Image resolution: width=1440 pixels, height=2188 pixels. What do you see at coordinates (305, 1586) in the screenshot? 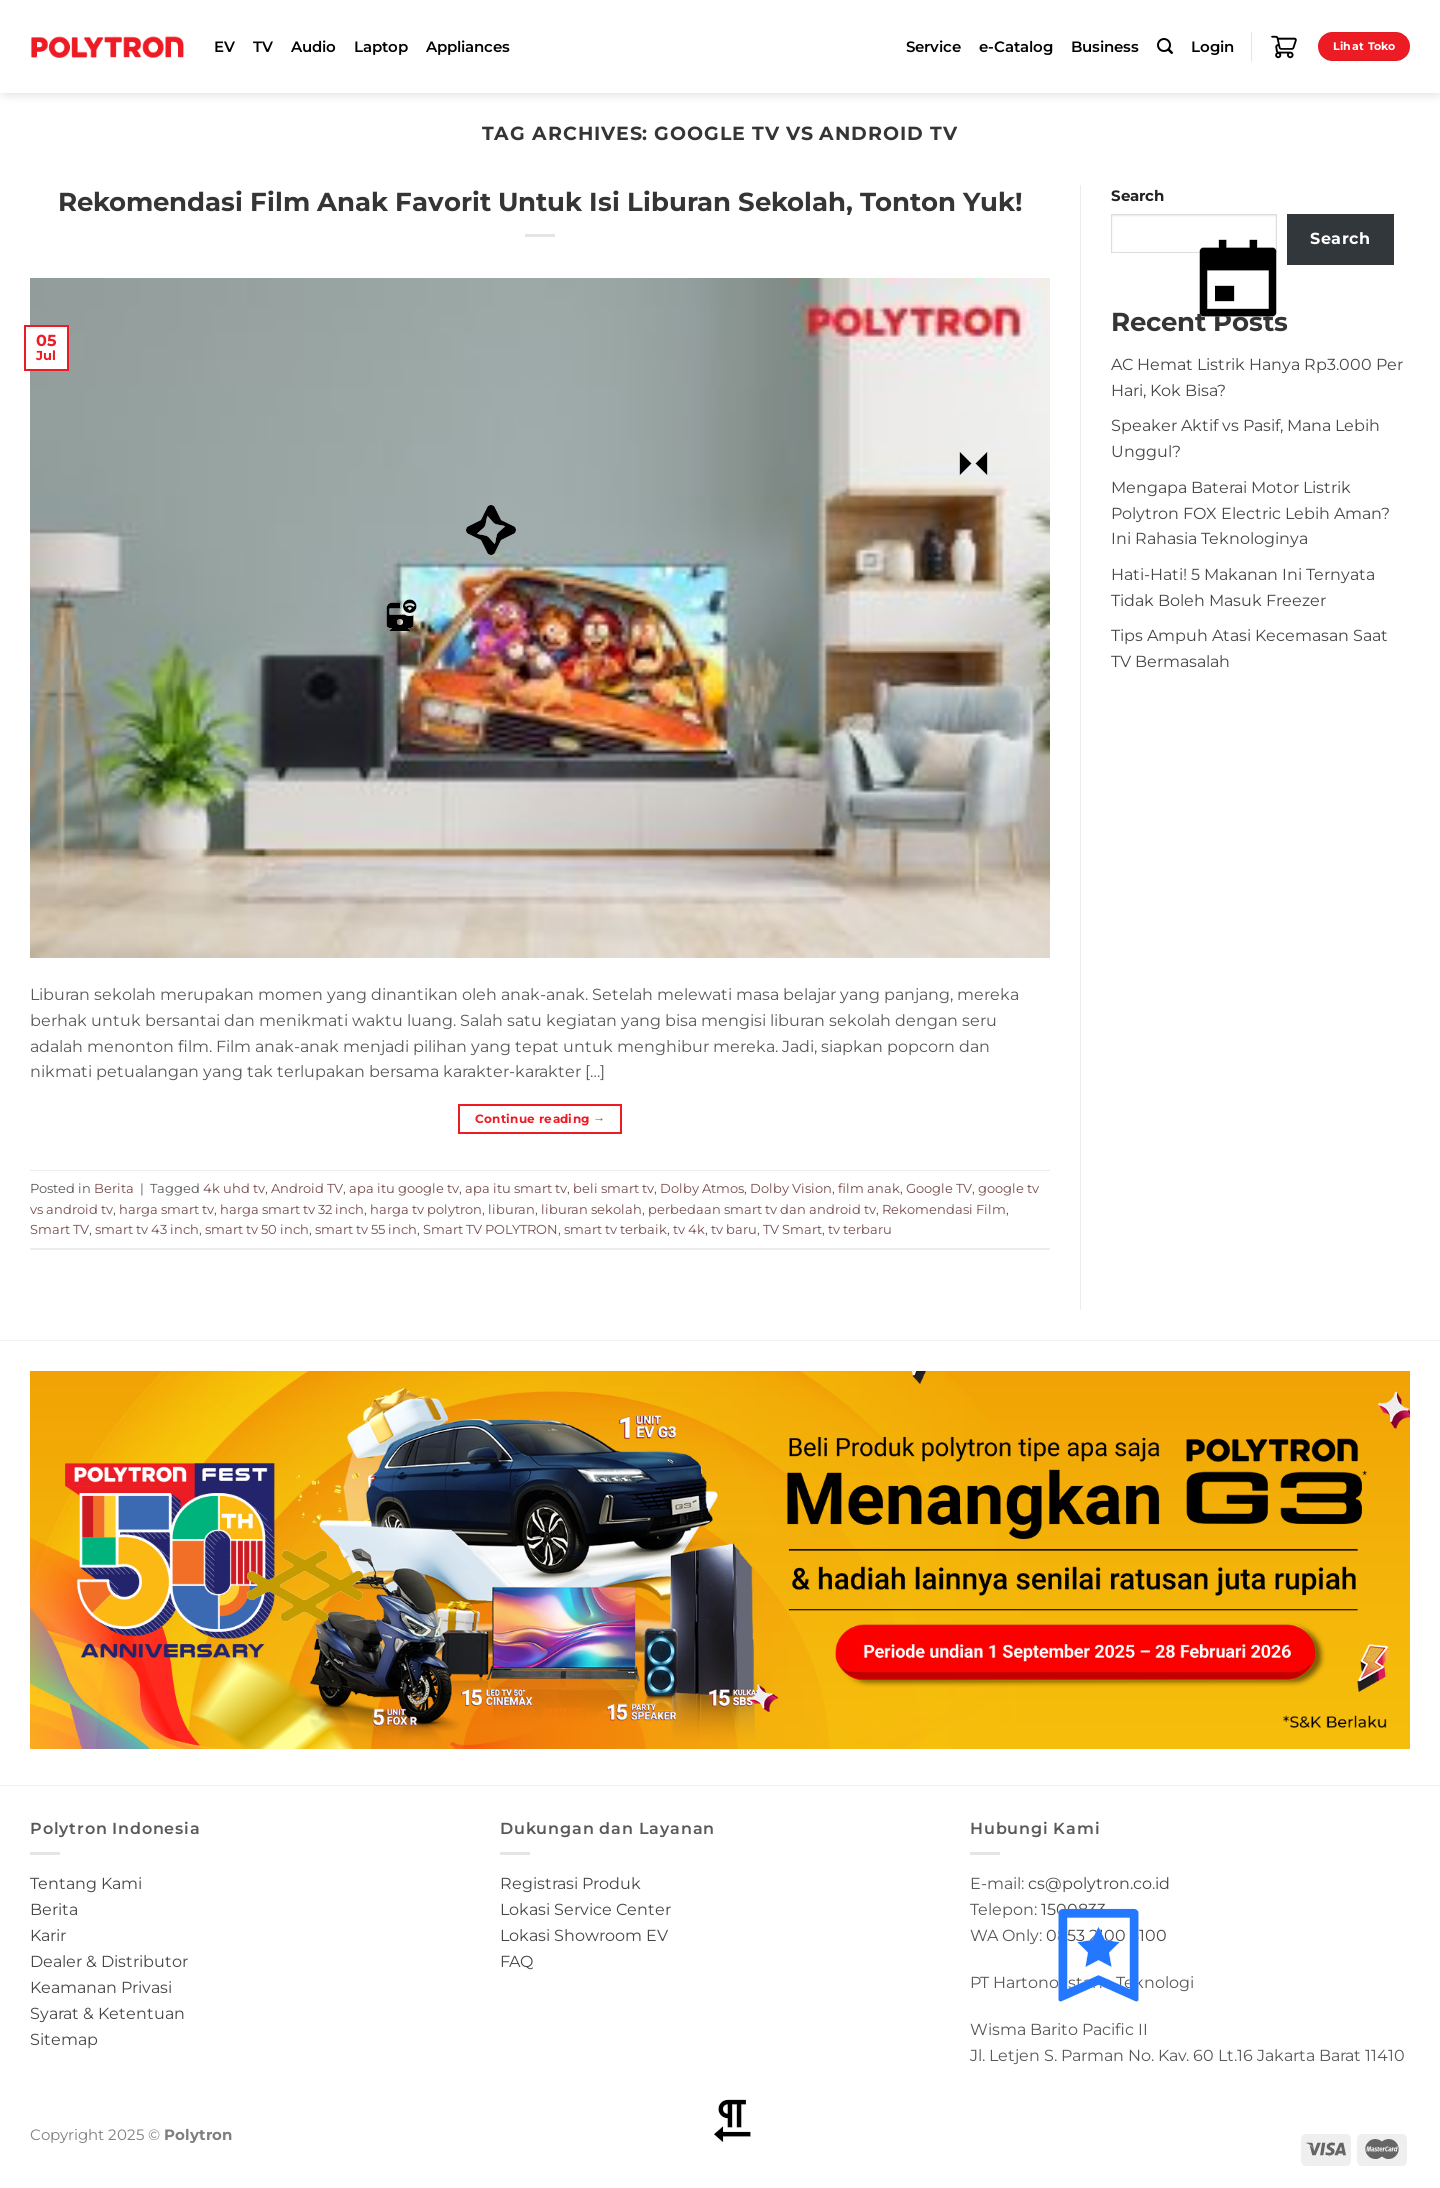
I see `traefik mesh service logo` at bounding box center [305, 1586].